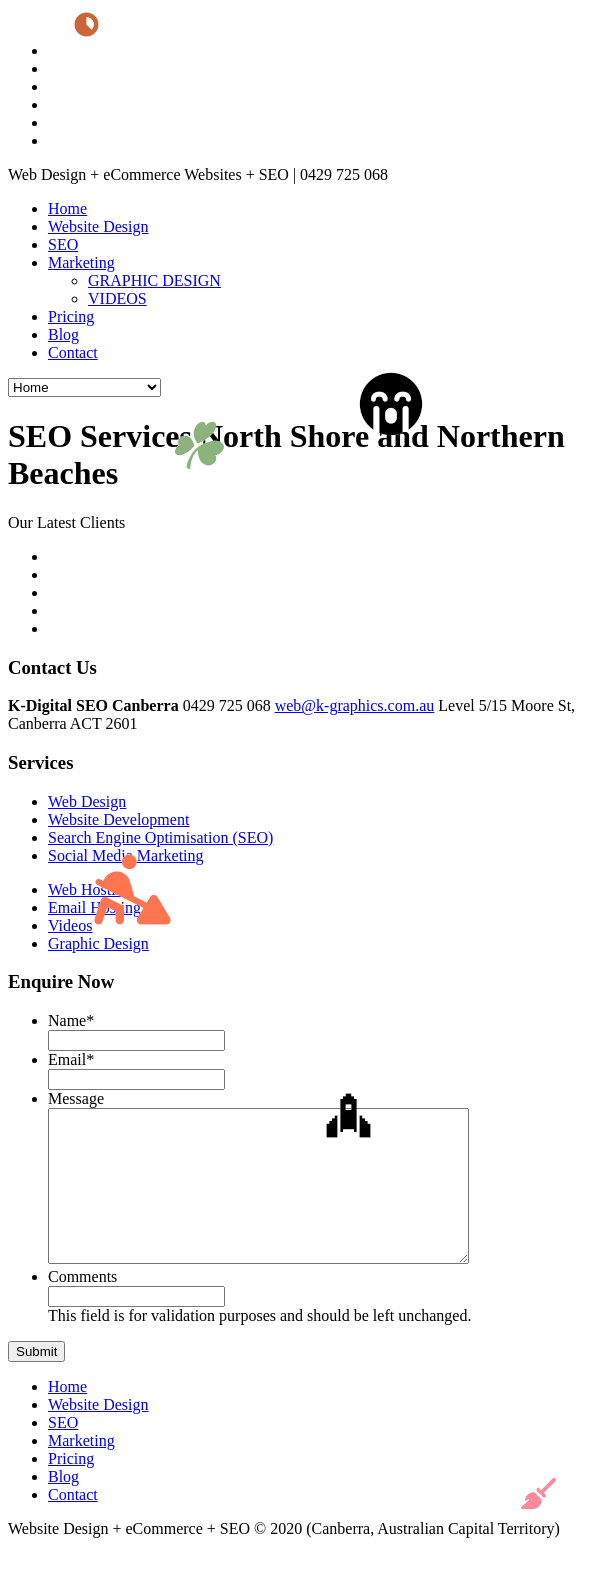 This screenshot has width=594, height=1576. Describe the element at coordinates (538, 1493) in the screenshot. I see `clear or clean up items` at that location.